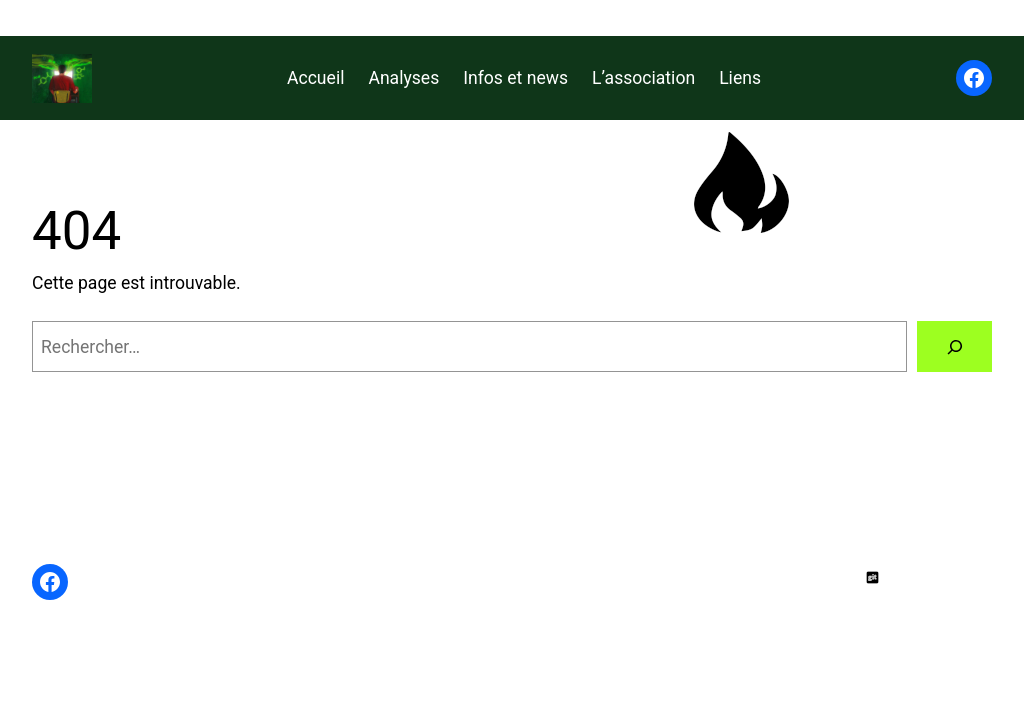 Image resolution: width=1024 pixels, height=720 pixels. I want to click on fireship brand logo, so click(741, 182).